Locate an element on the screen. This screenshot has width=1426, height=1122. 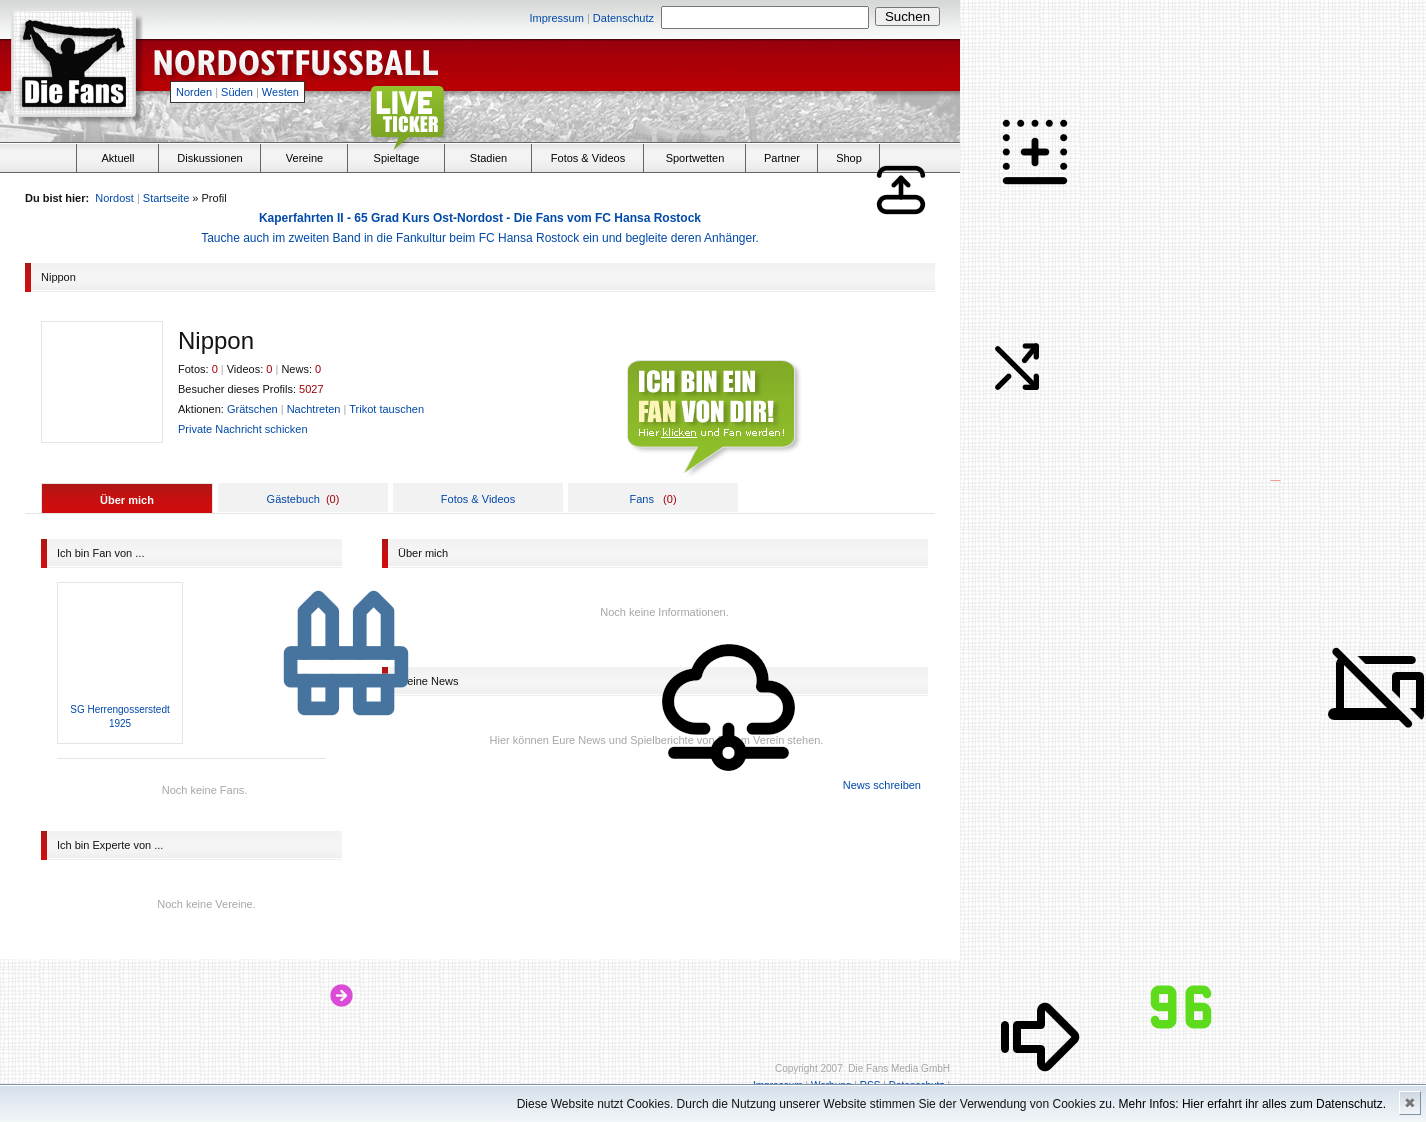
access cloud network settings is located at coordinates (728, 704).